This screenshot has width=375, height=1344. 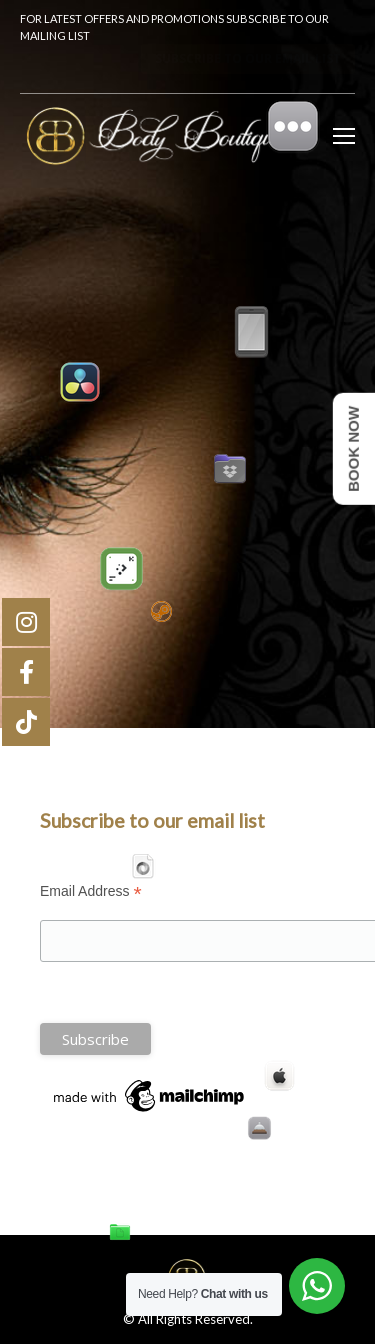 What do you see at coordinates (251, 331) in the screenshot?
I see `indicates a mobile device or smartphone` at bounding box center [251, 331].